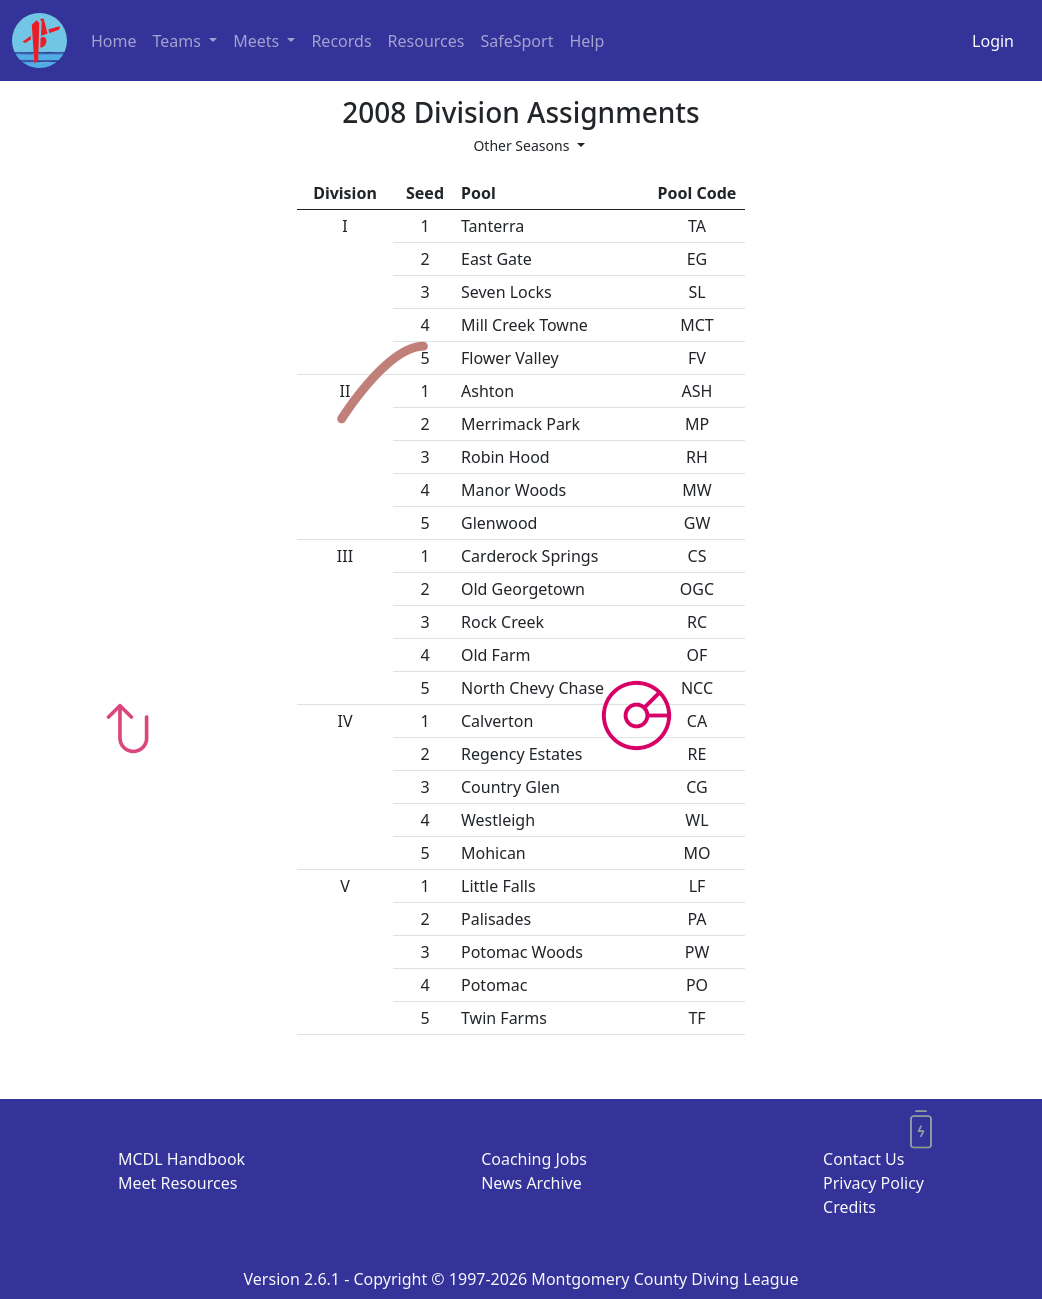 The width and height of the screenshot is (1042, 1299). What do you see at coordinates (129, 728) in the screenshot?
I see `undo or go back to previous state` at bounding box center [129, 728].